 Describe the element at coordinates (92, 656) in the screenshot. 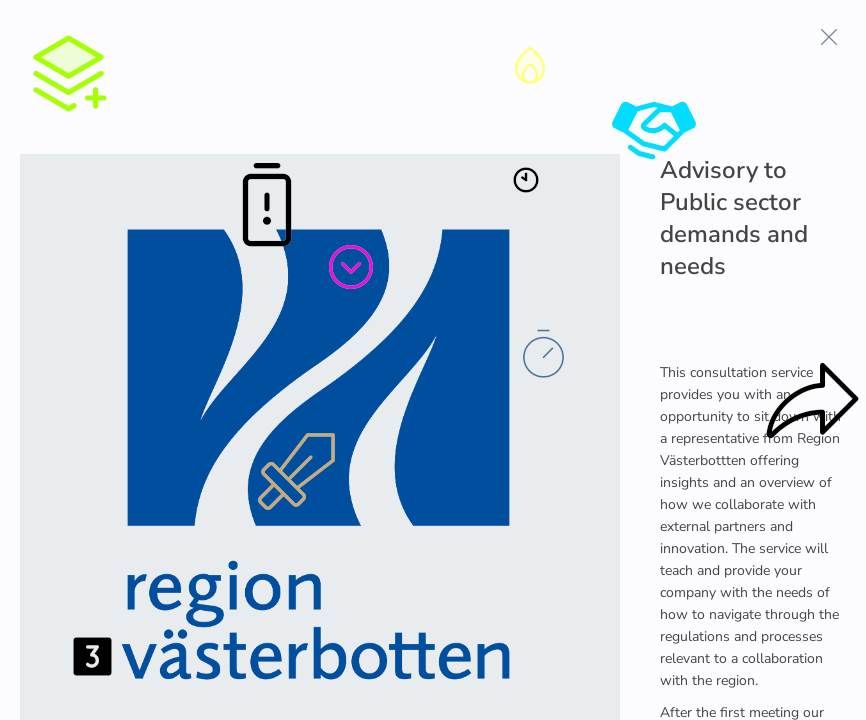

I see `select option three from a numbered list` at that location.